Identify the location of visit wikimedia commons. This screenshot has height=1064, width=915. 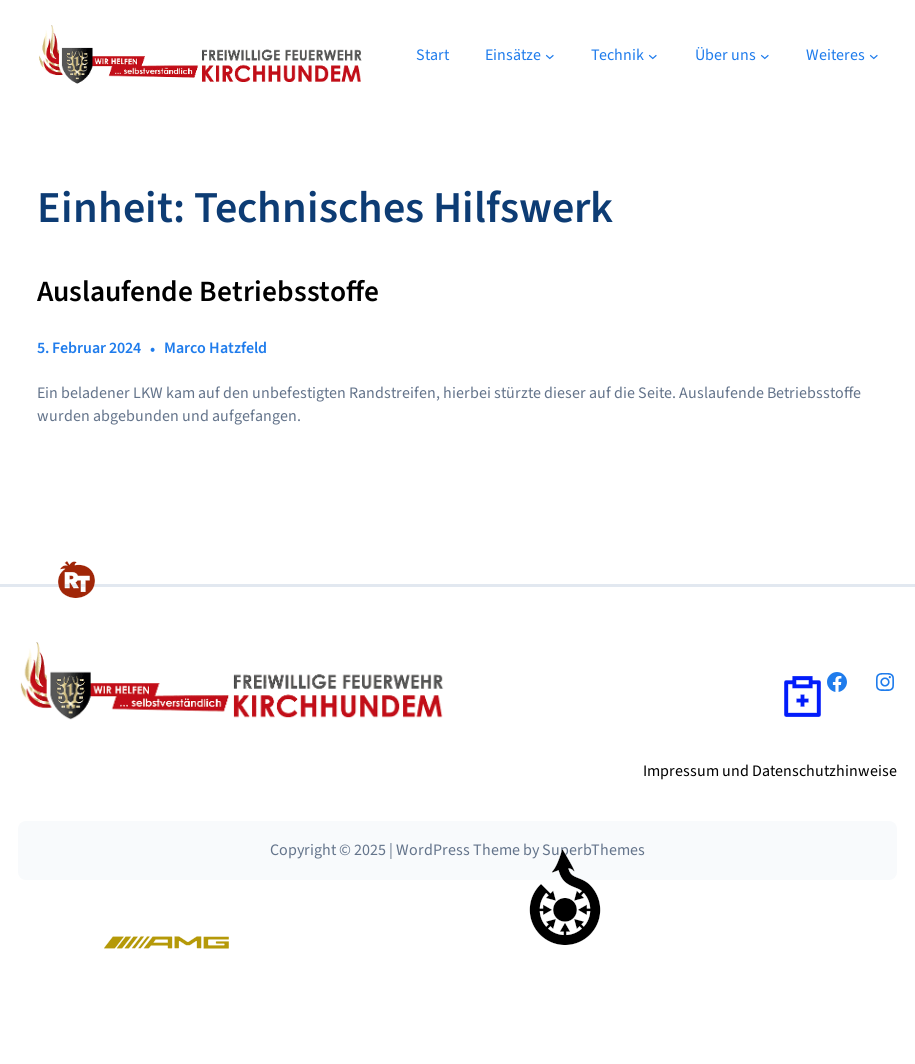
(565, 897).